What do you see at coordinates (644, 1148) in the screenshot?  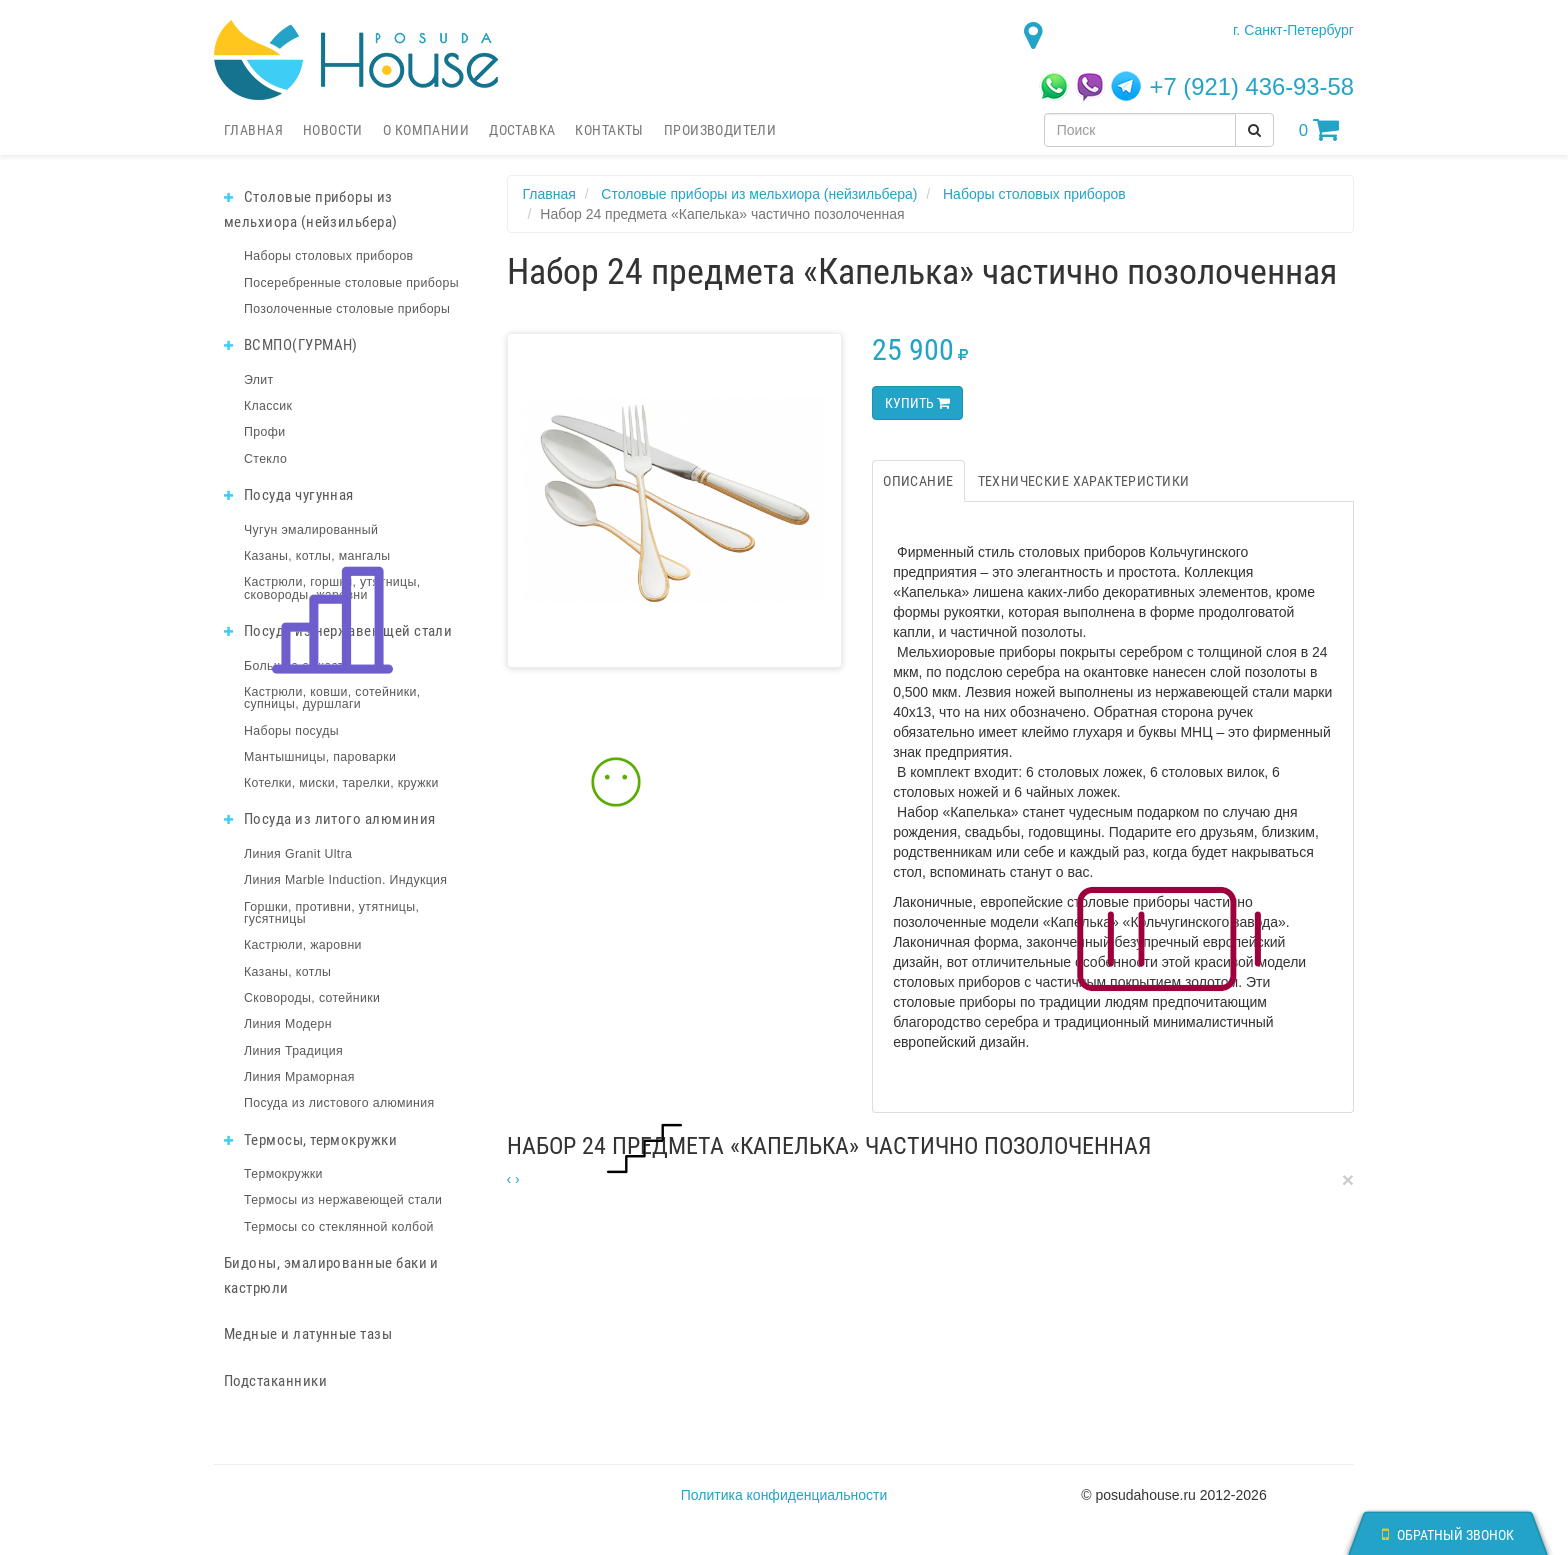 I see `view step-by-step instructions or progress` at bounding box center [644, 1148].